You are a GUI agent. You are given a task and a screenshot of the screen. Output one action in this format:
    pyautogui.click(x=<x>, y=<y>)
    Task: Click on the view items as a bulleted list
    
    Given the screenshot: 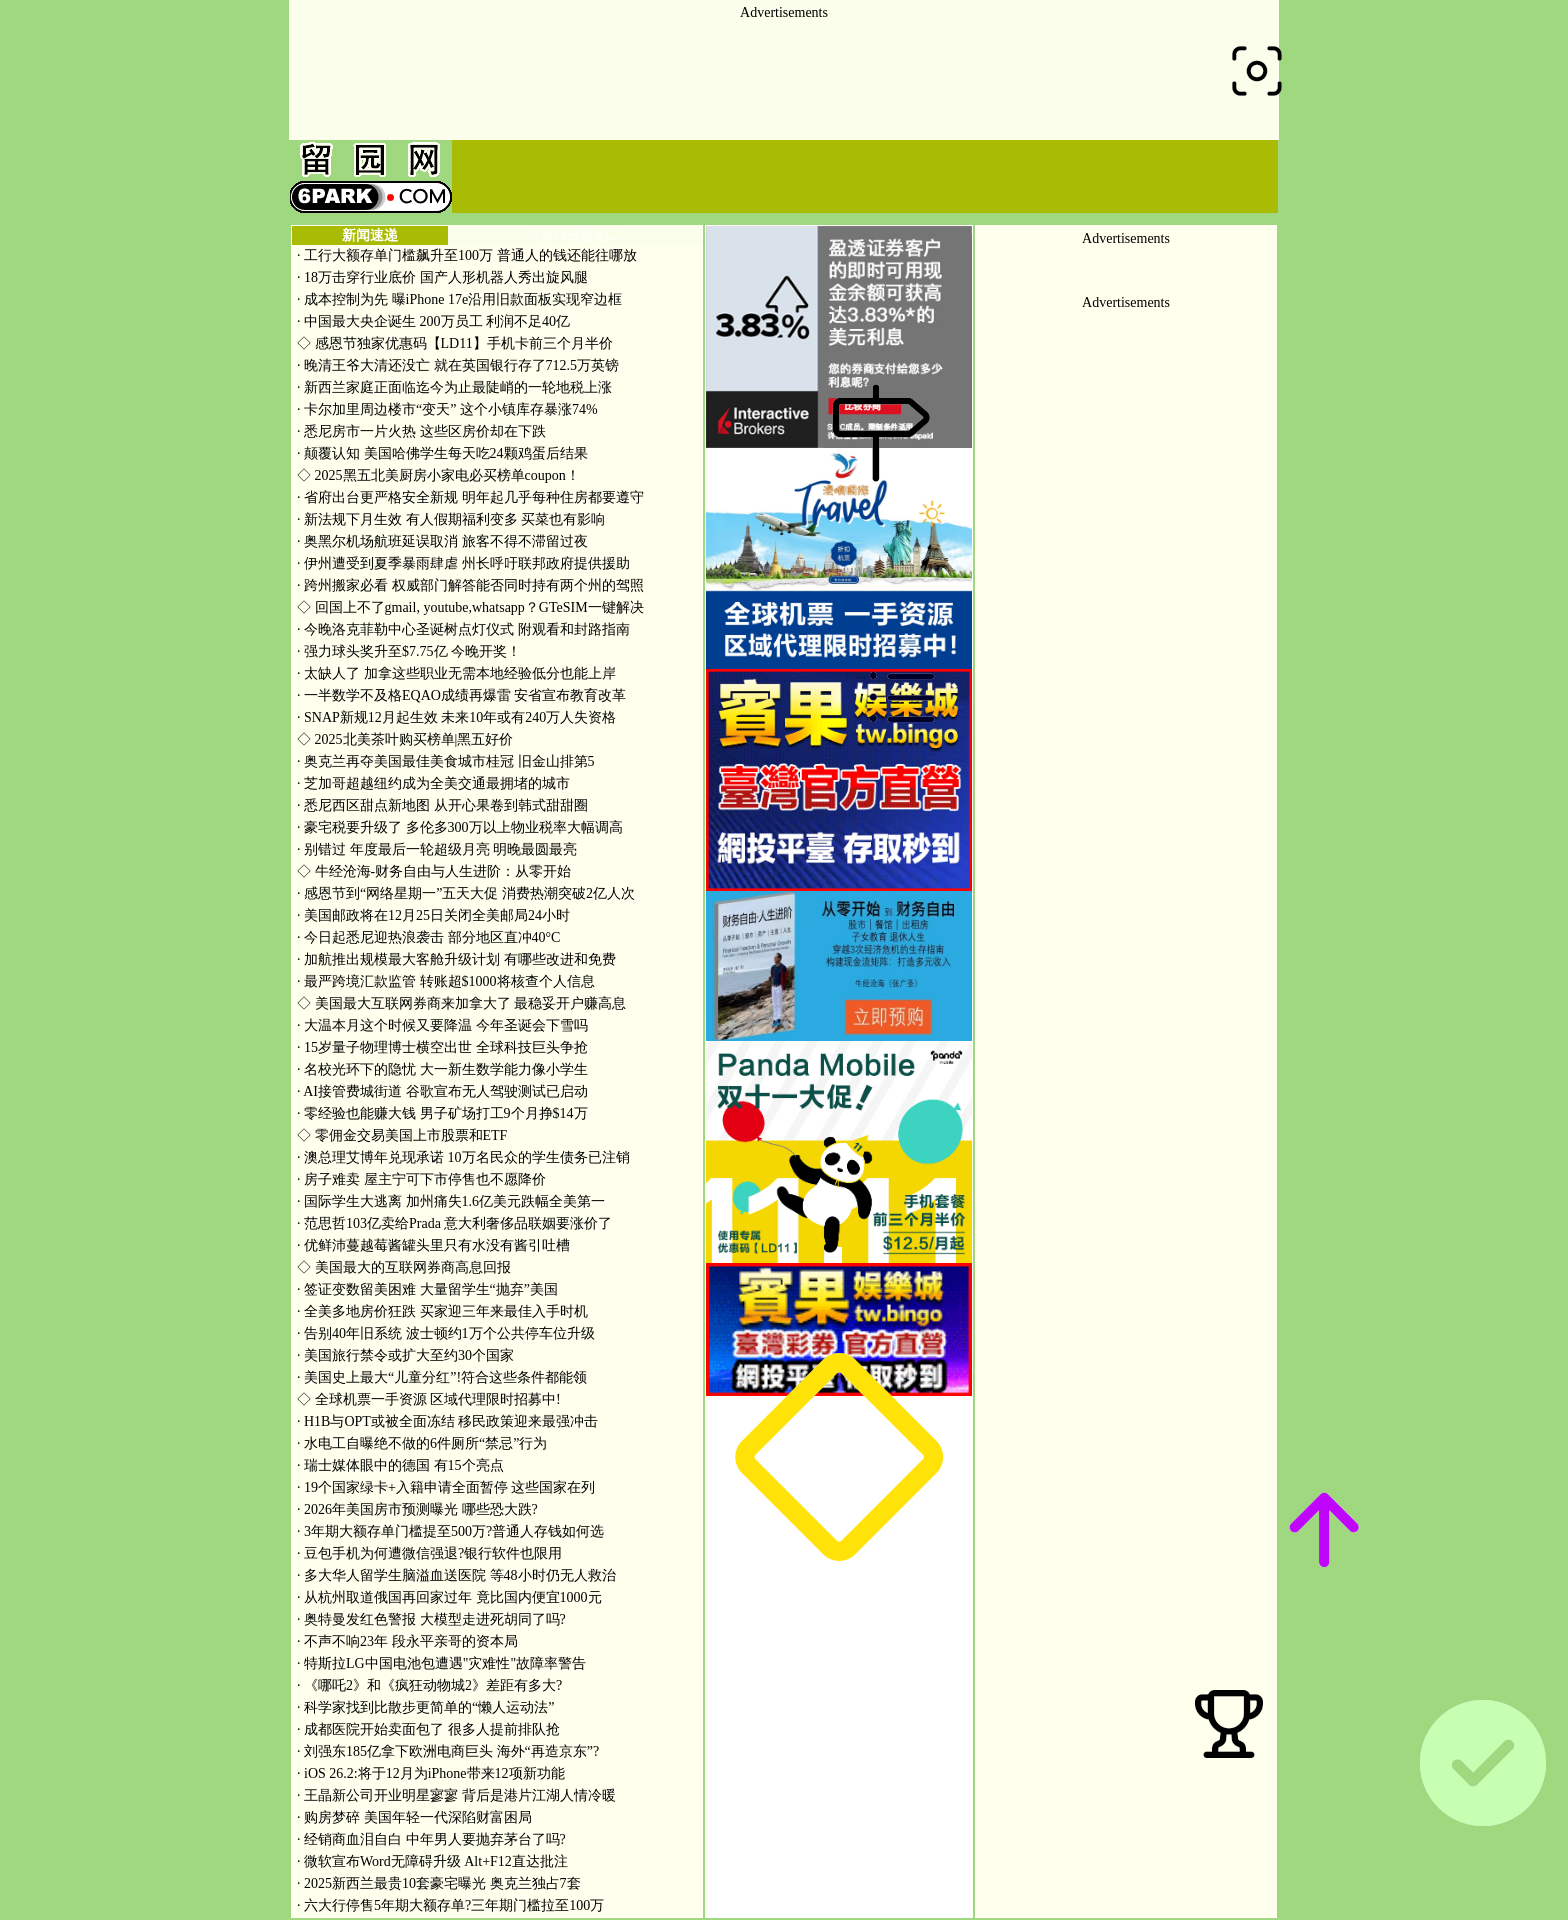 What is the action you would take?
    pyautogui.click(x=902, y=697)
    